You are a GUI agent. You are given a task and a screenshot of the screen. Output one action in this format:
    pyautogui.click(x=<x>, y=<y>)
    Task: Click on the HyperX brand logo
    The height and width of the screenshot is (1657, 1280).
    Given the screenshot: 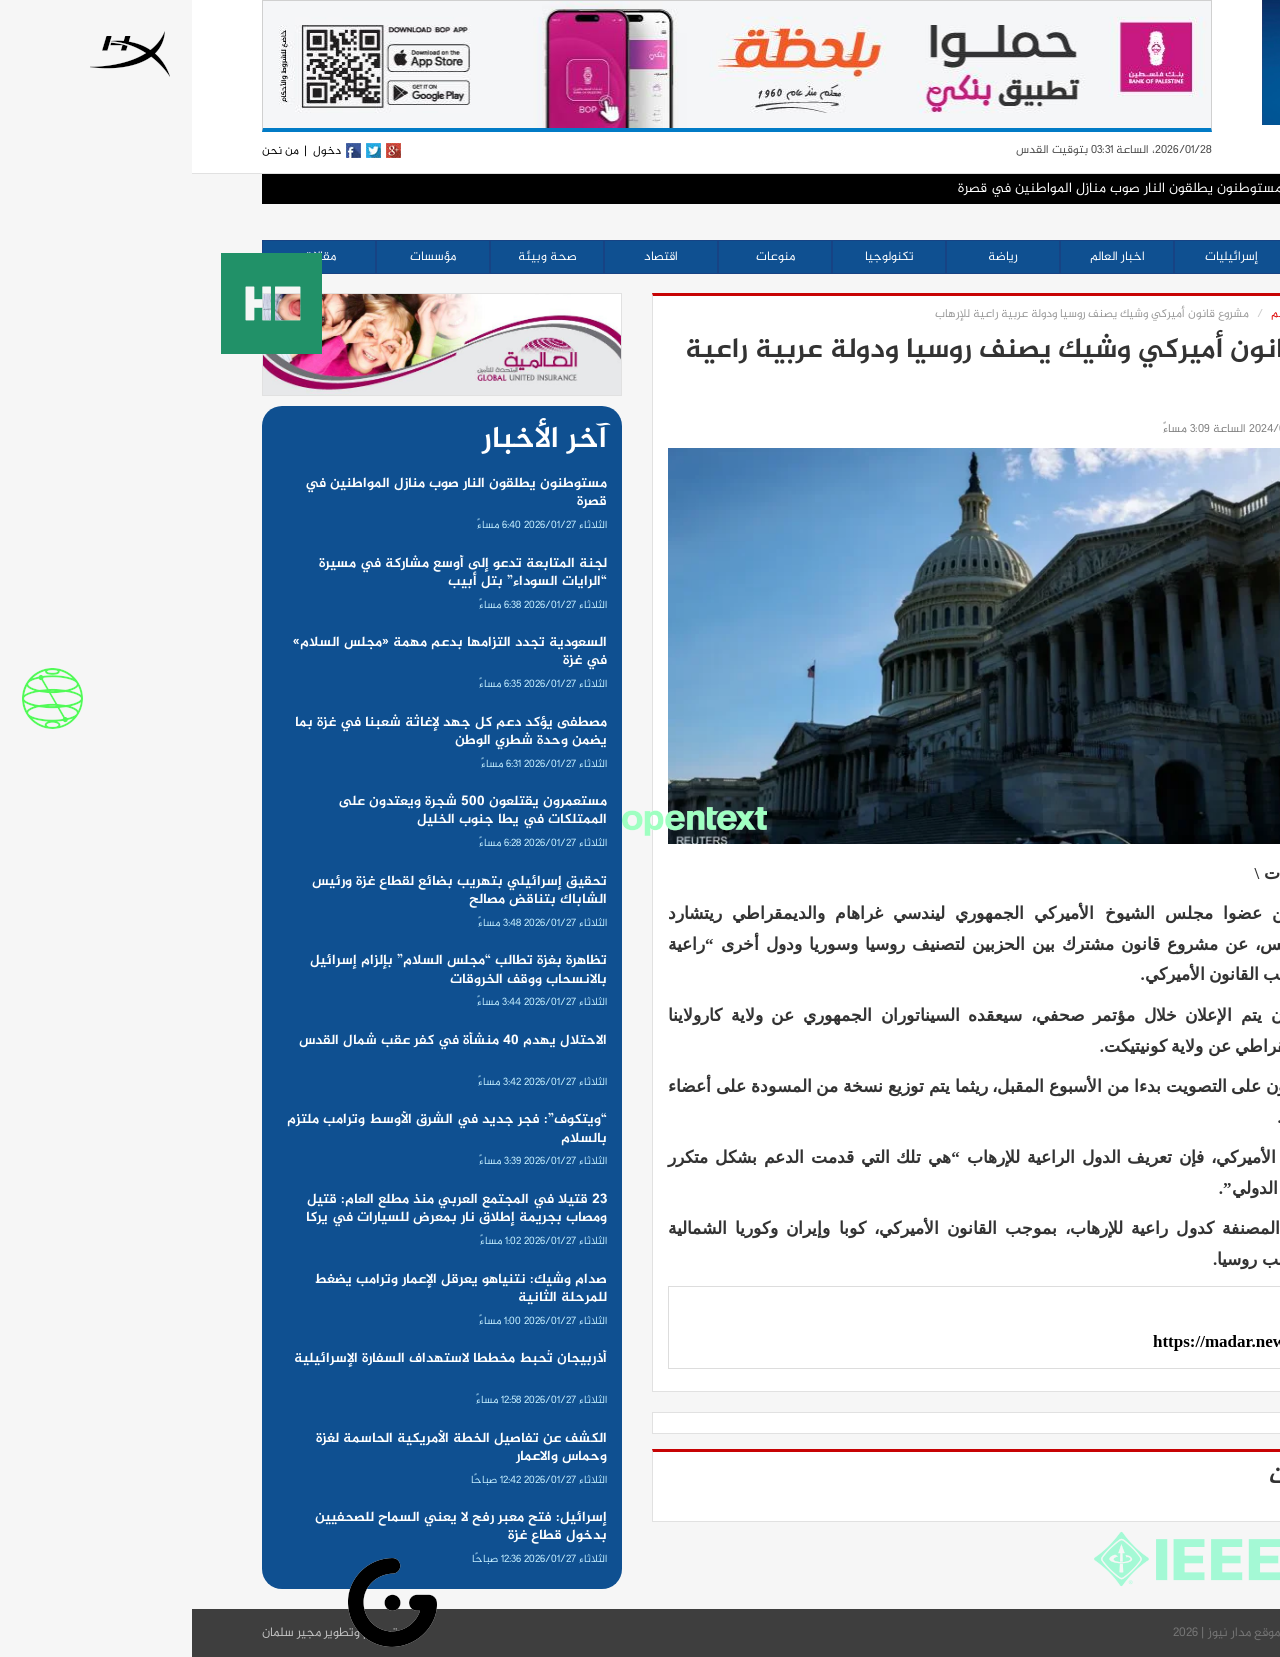 What is the action you would take?
    pyautogui.click(x=130, y=54)
    